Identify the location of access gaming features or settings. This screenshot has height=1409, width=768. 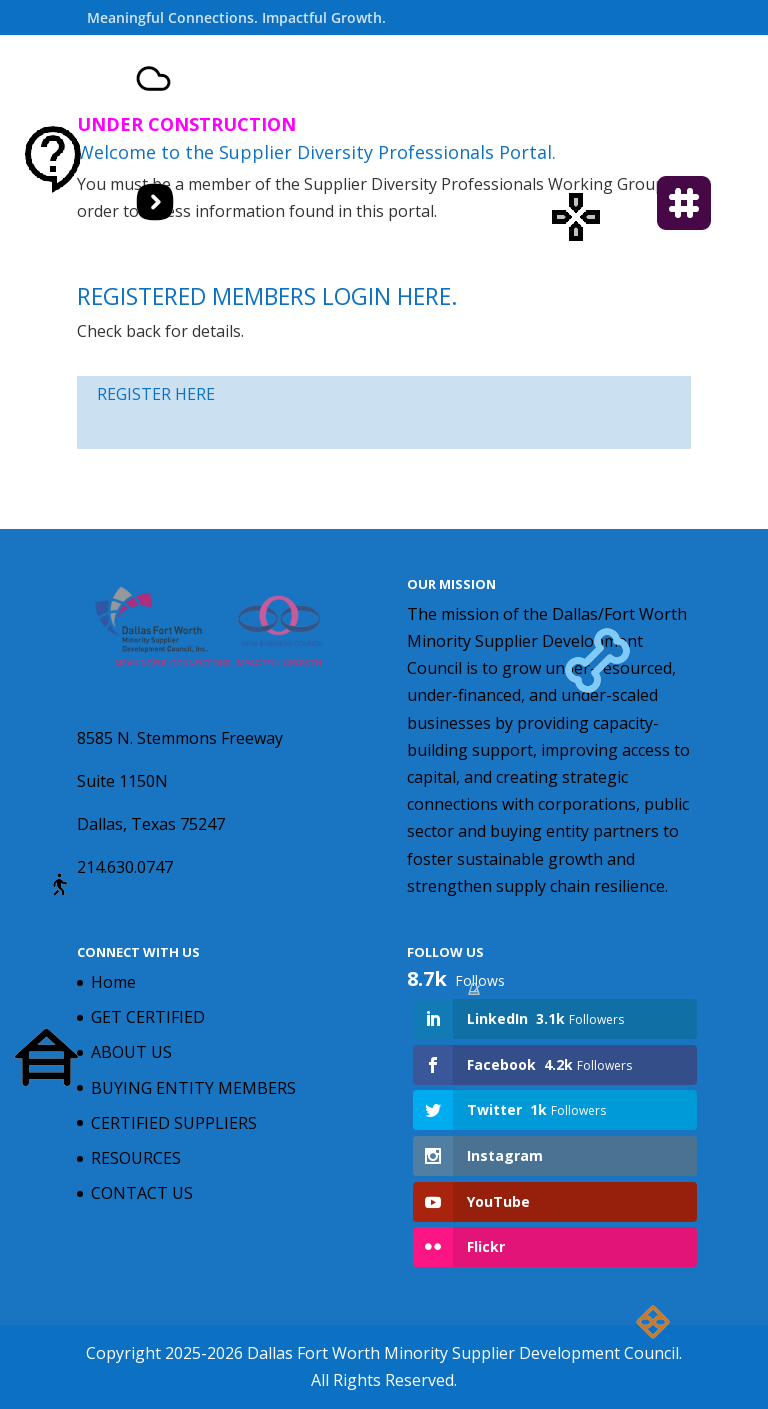
(576, 217).